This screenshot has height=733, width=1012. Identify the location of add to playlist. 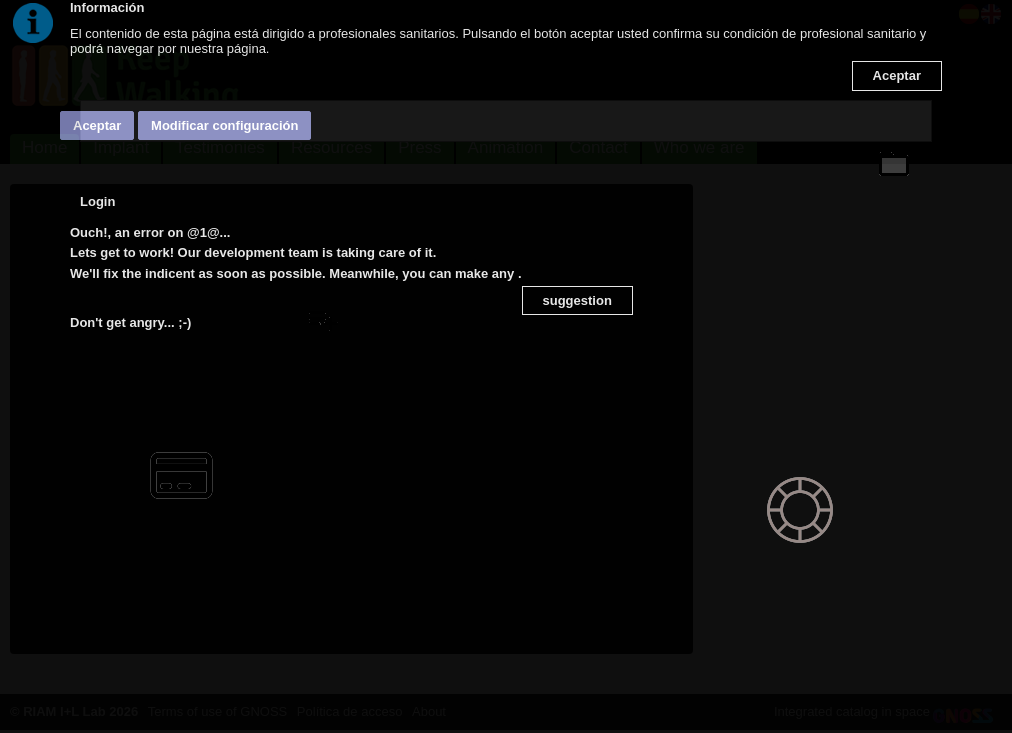
(323, 319).